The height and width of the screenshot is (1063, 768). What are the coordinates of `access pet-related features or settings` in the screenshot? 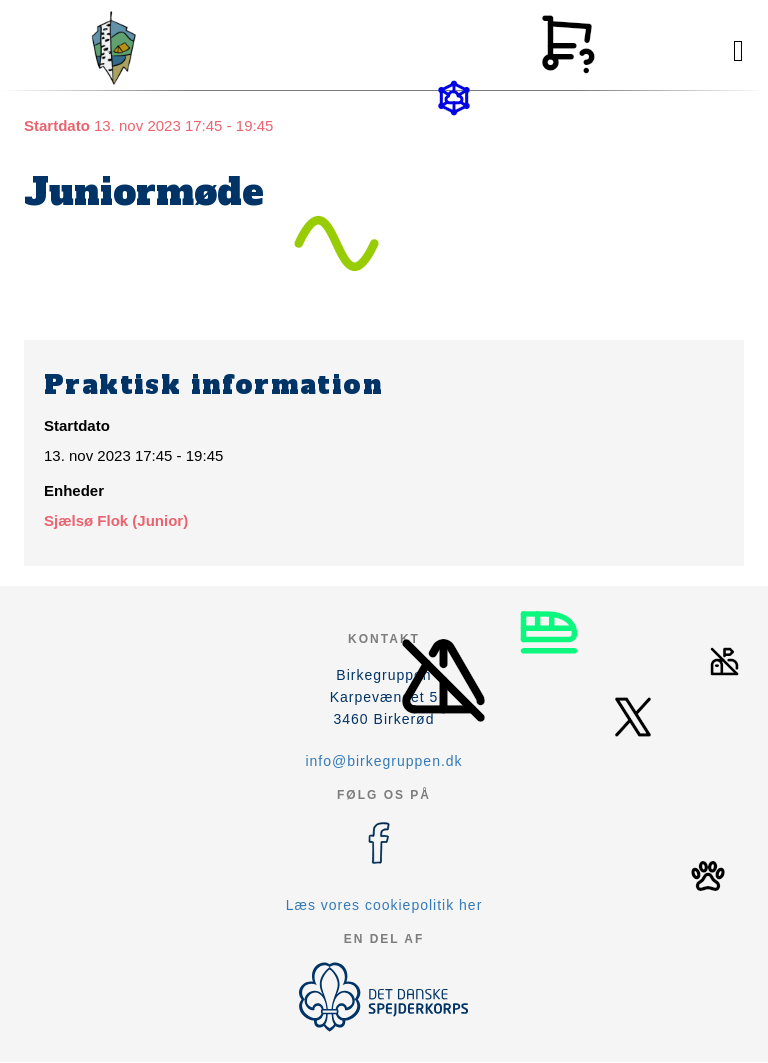 It's located at (708, 876).